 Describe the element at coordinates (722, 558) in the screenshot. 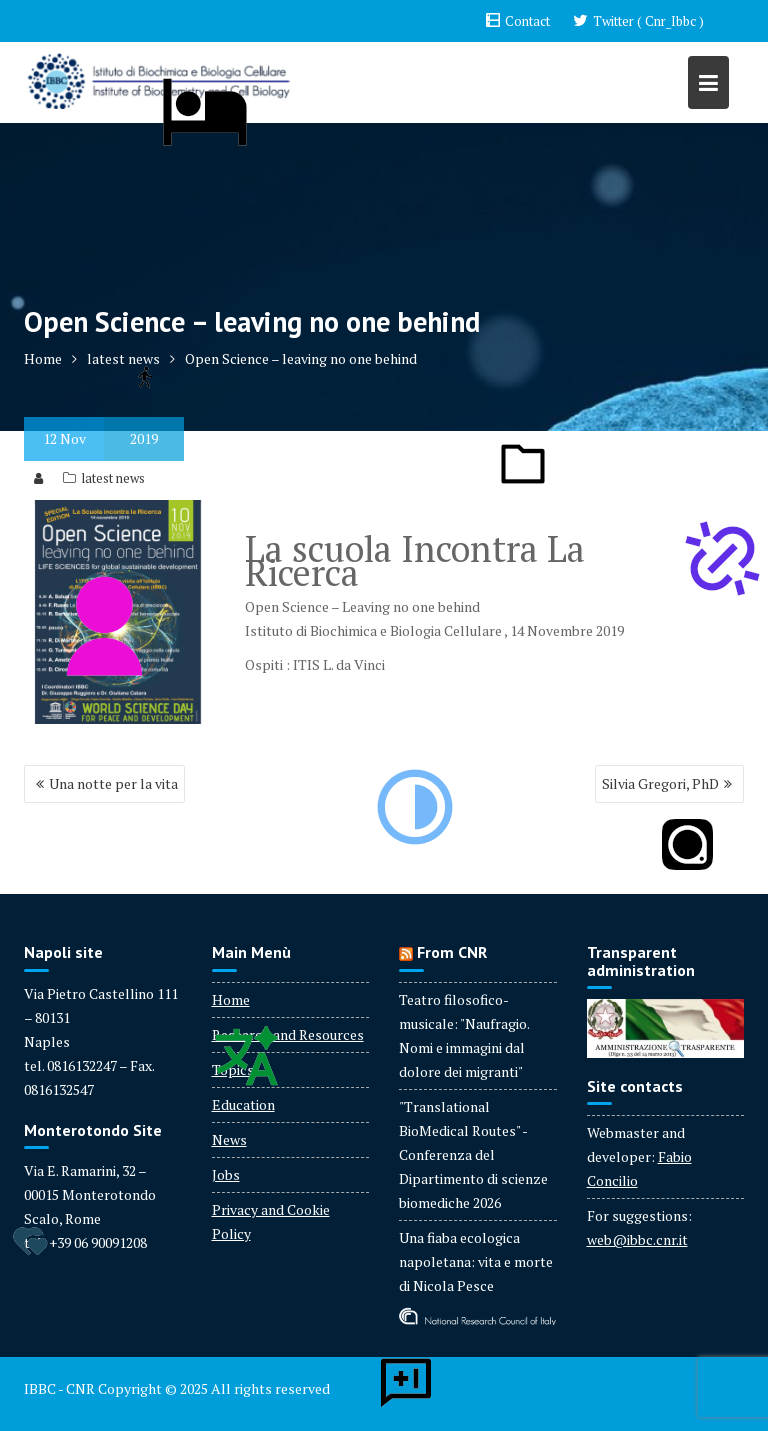

I see `unlink or break a connected URL` at that location.